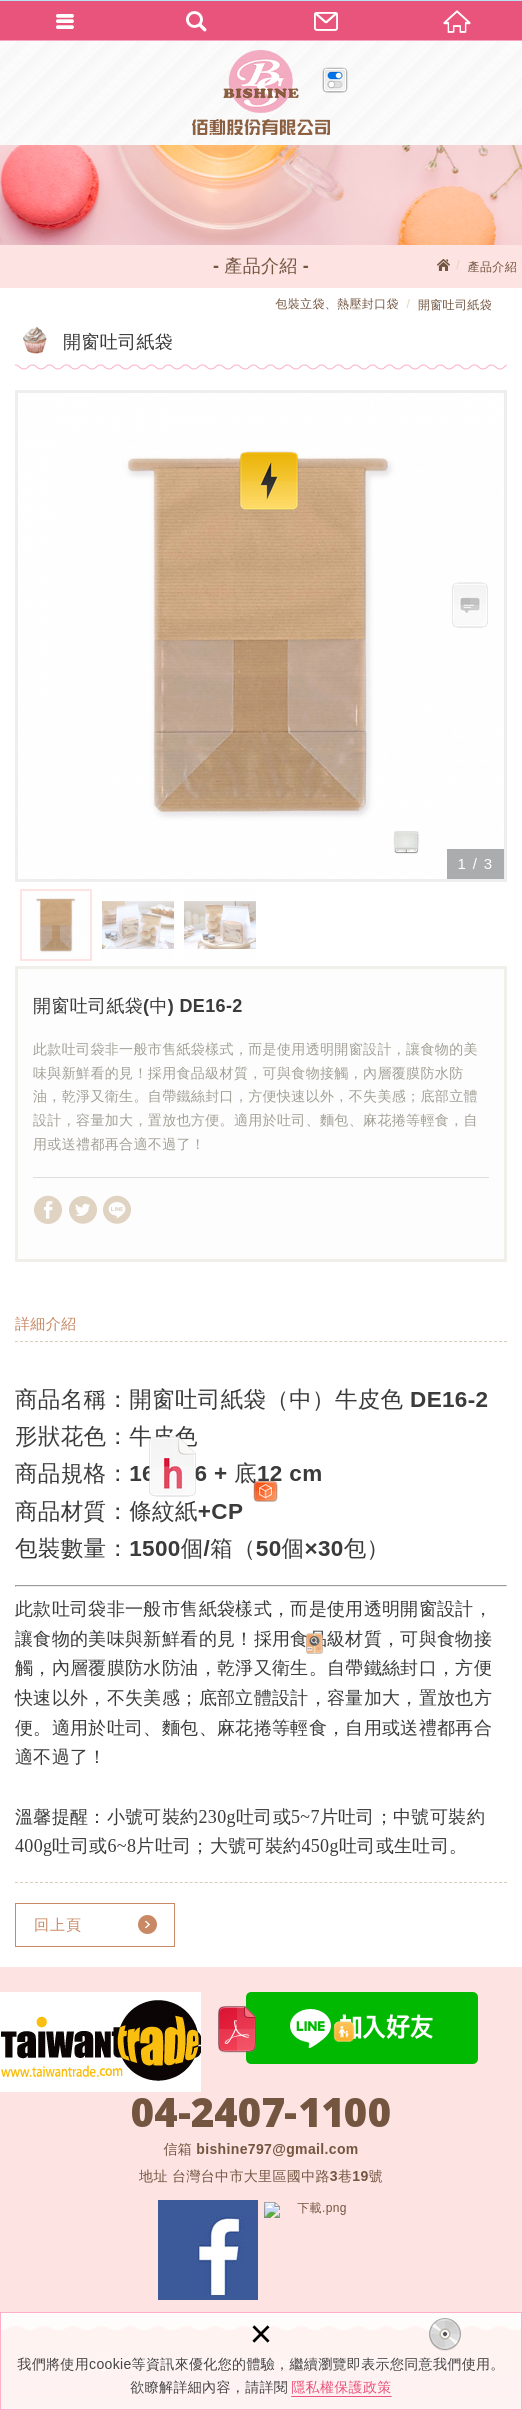  I want to click on open unity tweak tool settings, so click(335, 80).